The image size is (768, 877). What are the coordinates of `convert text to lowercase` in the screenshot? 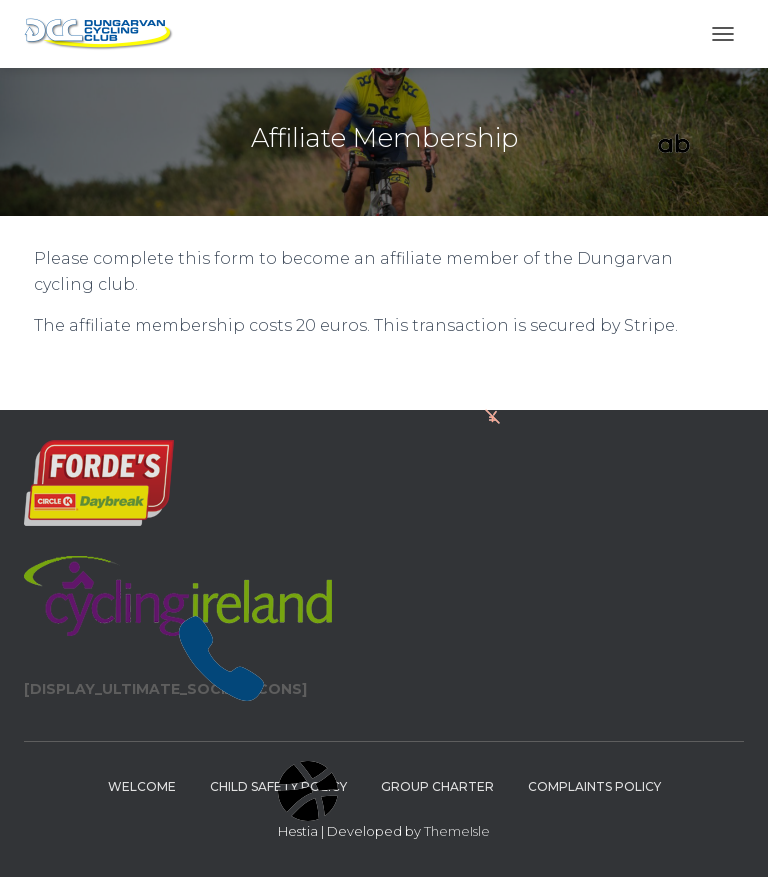 It's located at (674, 145).